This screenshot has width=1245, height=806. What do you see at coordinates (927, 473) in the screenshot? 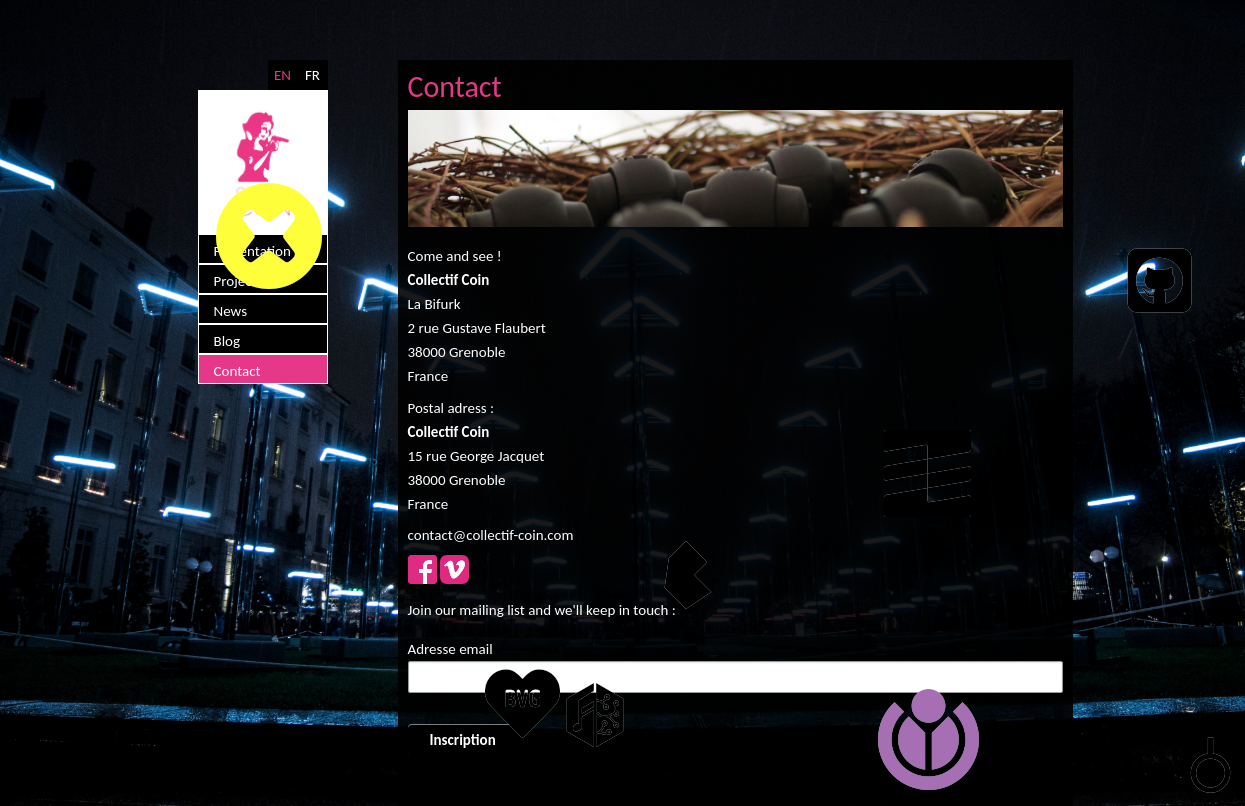
I see `rootsbedrock brand logo` at bounding box center [927, 473].